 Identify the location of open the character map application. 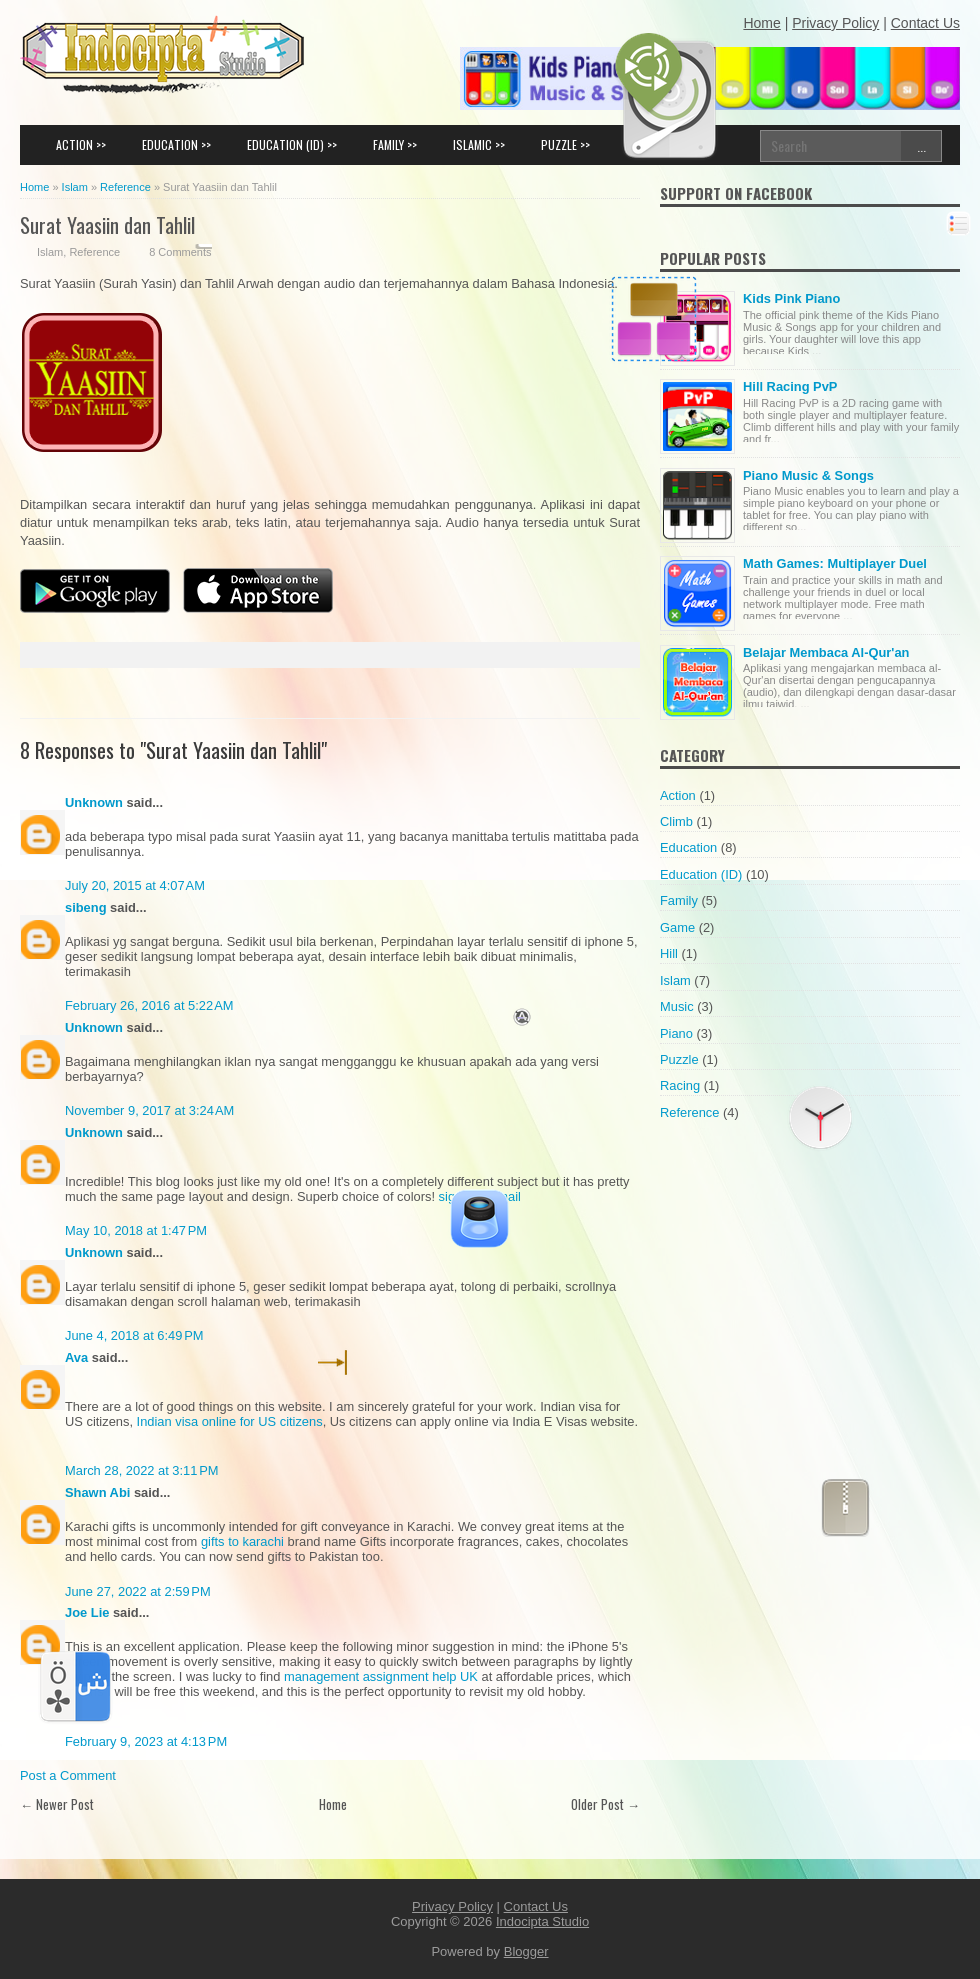
(75, 1686).